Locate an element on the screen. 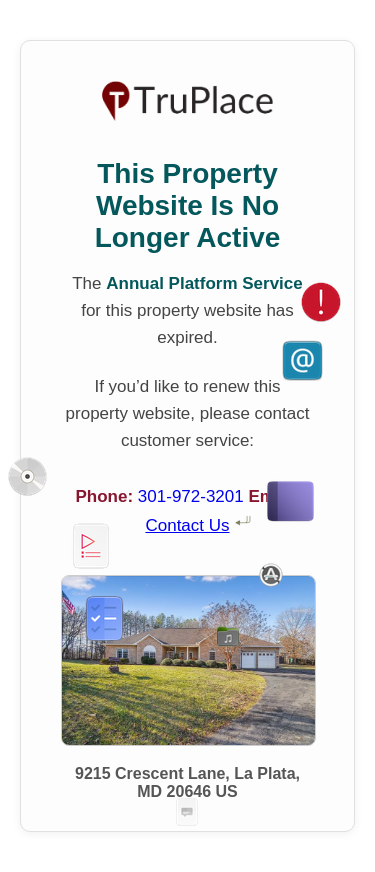  indicates a critical warning or error state is located at coordinates (321, 302).